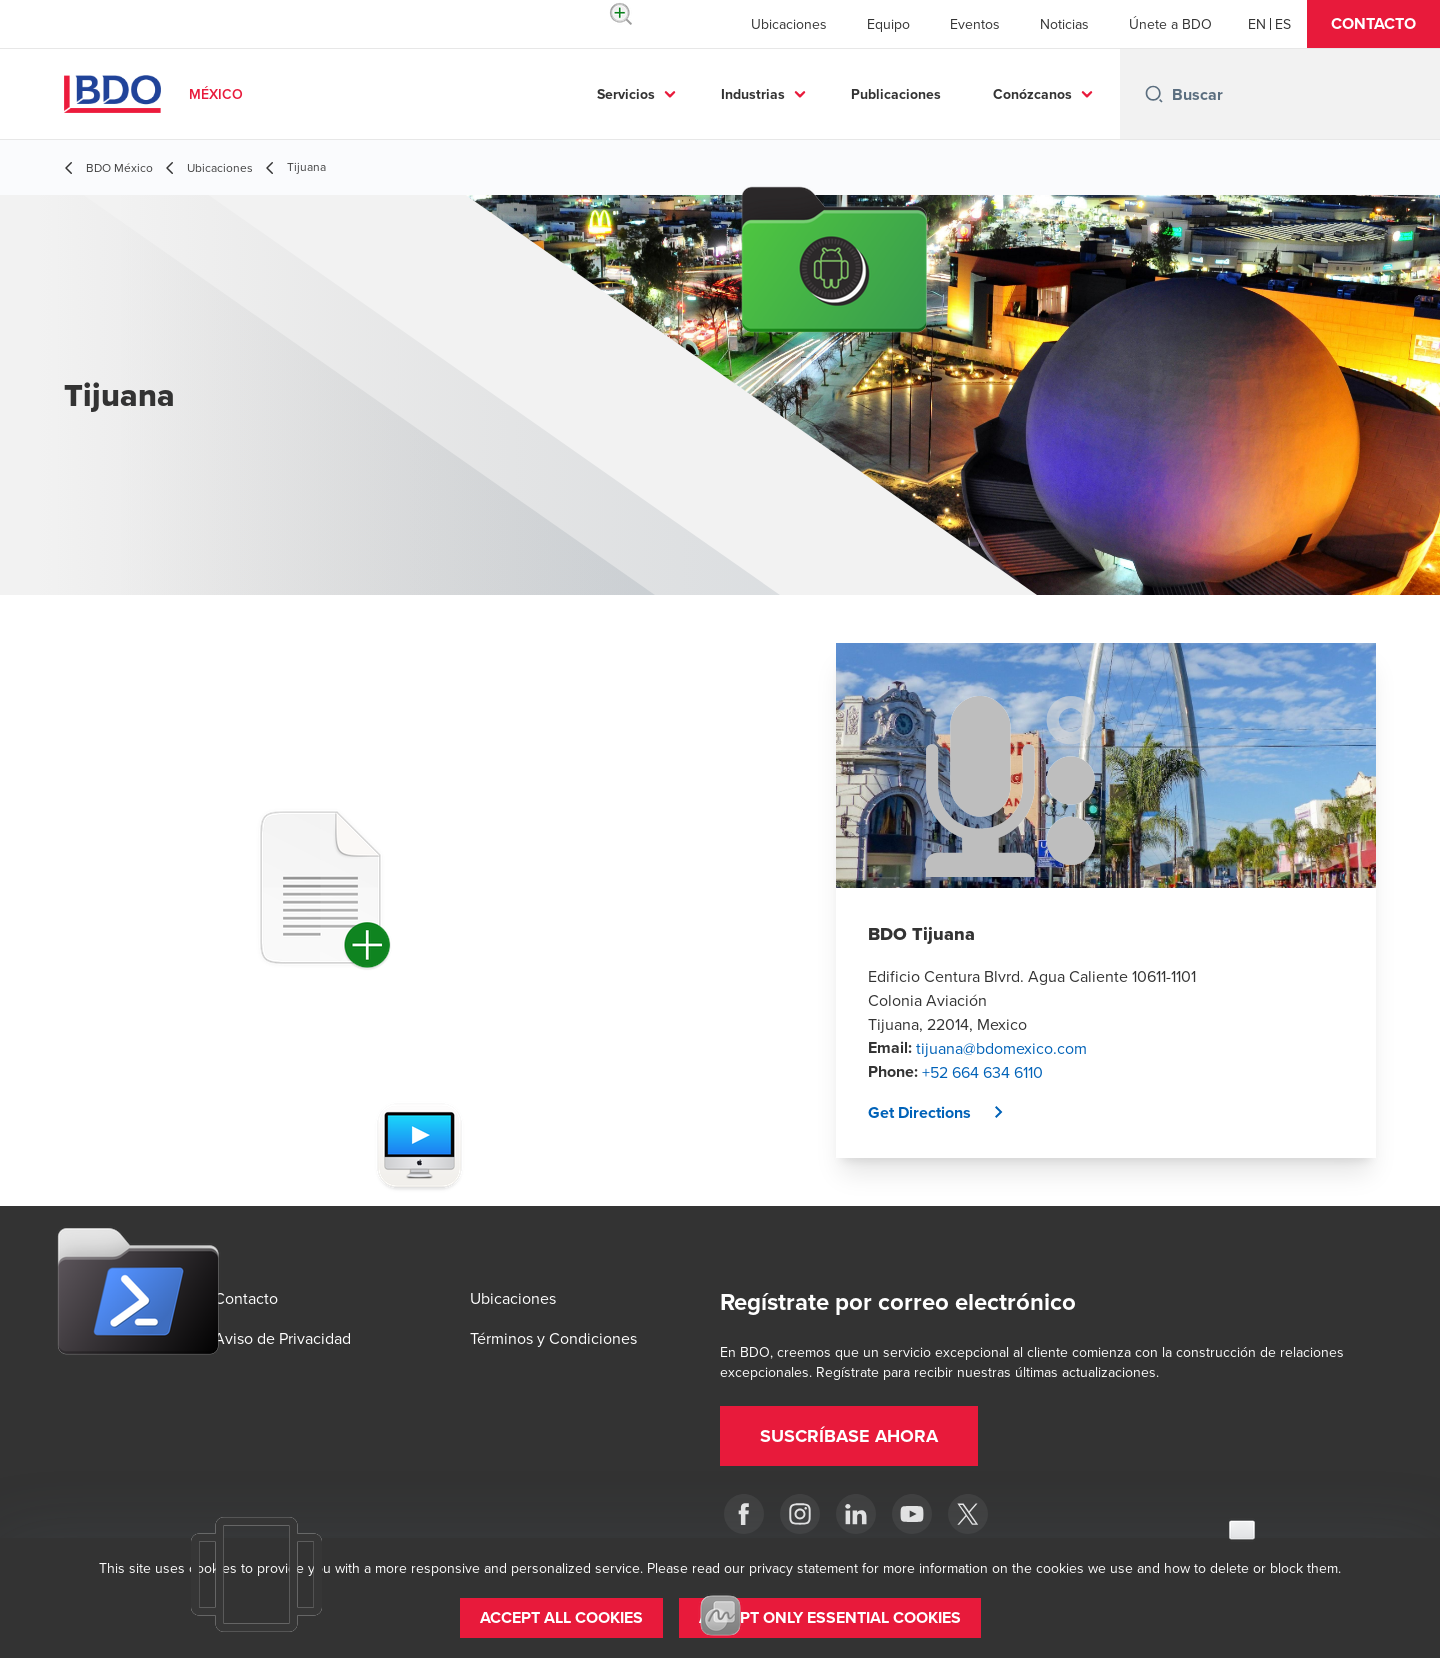  What do you see at coordinates (1242, 1530) in the screenshot?
I see `external trackpad or touchpad device` at bounding box center [1242, 1530].